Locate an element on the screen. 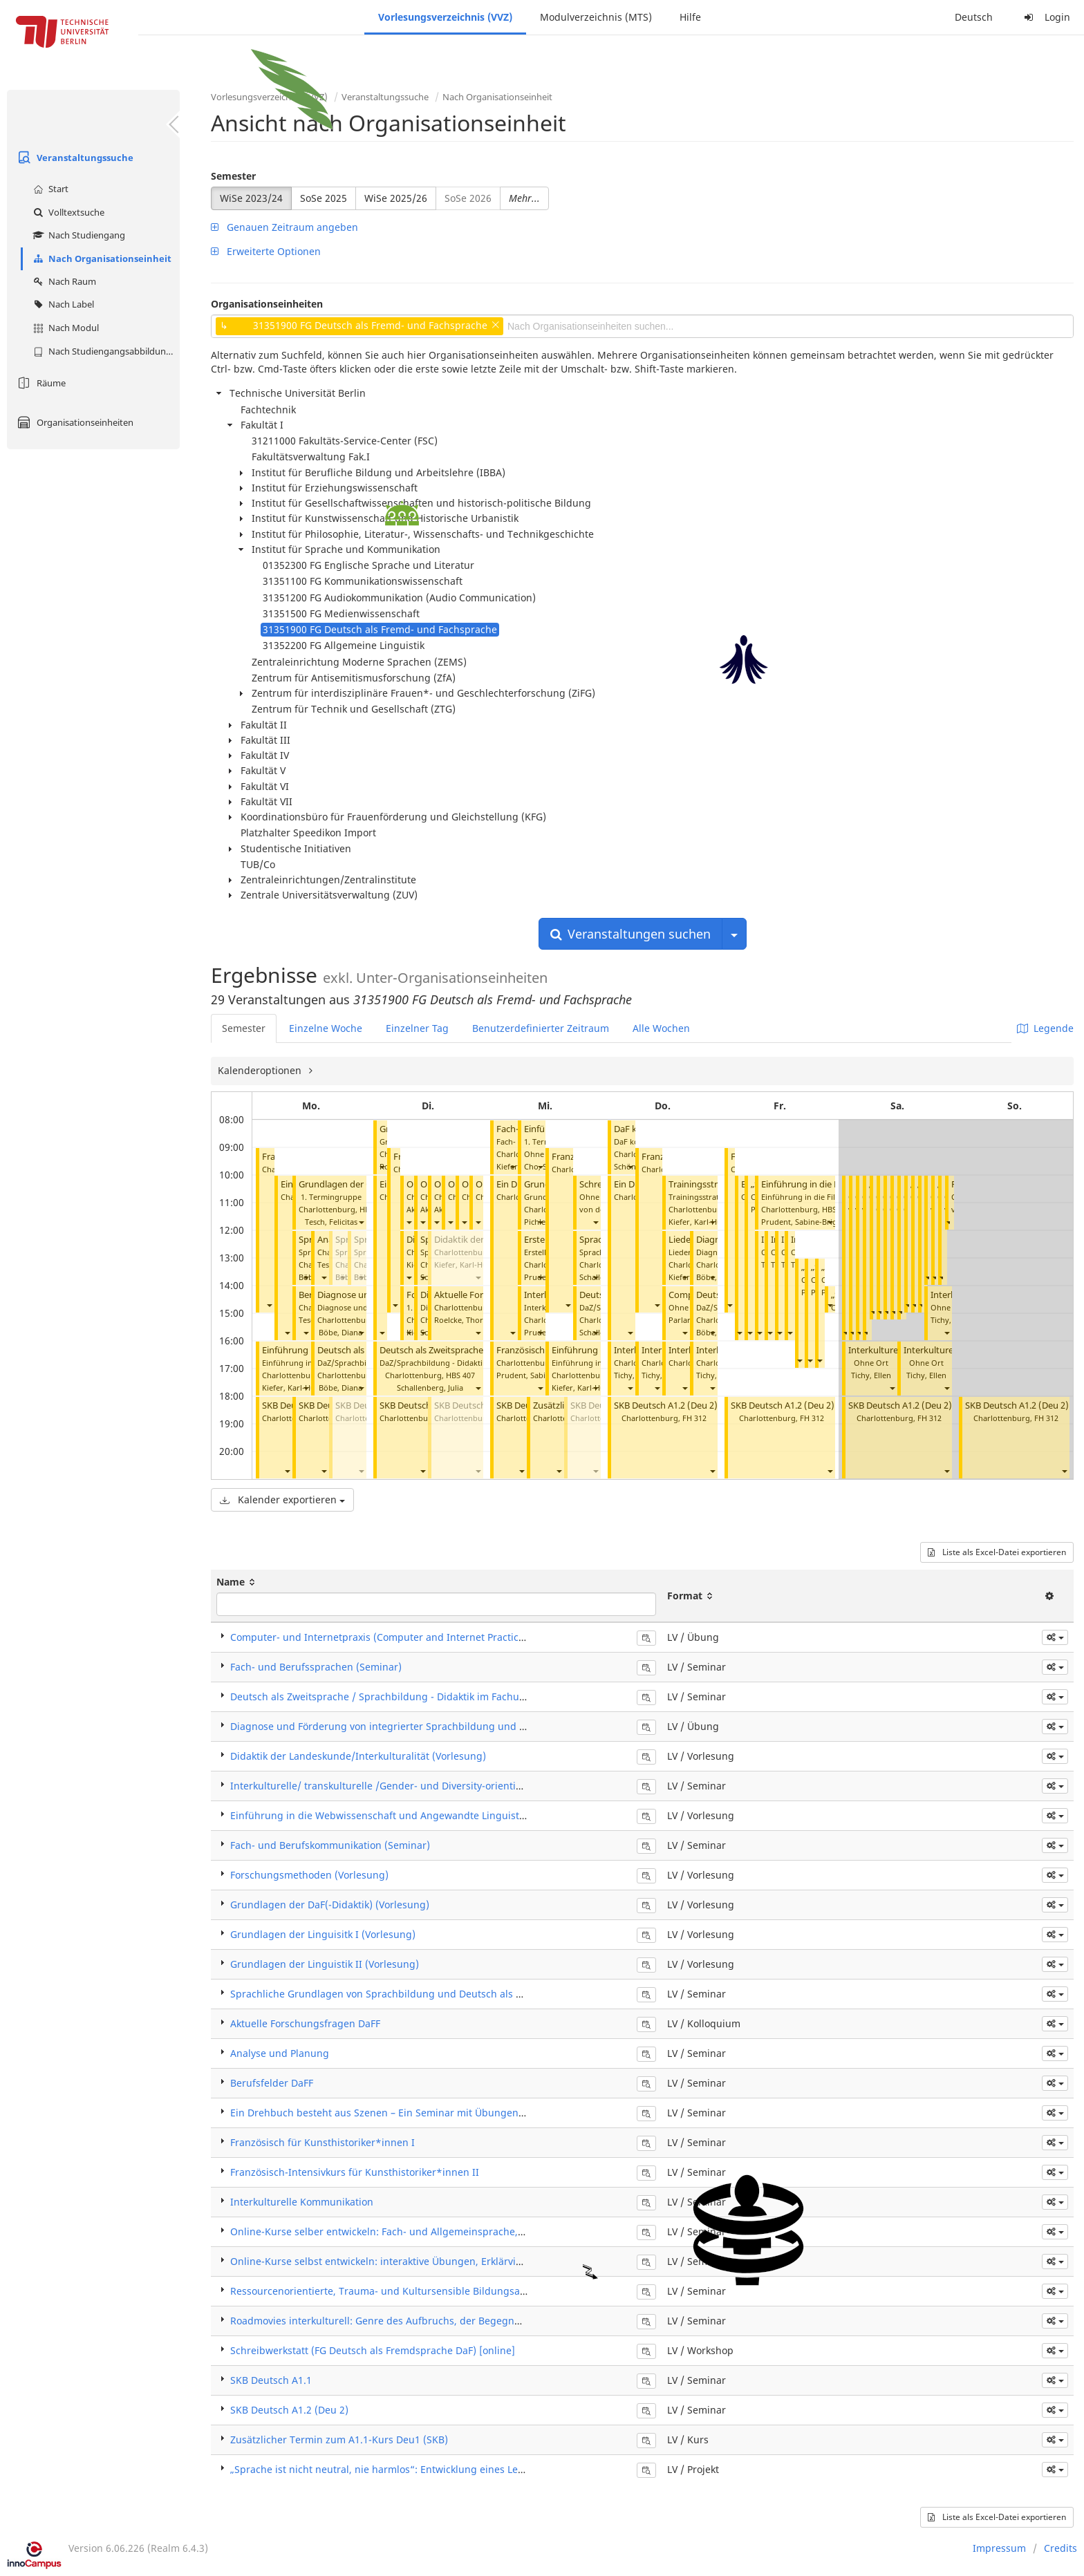 The width and height of the screenshot is (1084, 2576). select gaul or celtic warrior class is located at coordinates (402, 514).